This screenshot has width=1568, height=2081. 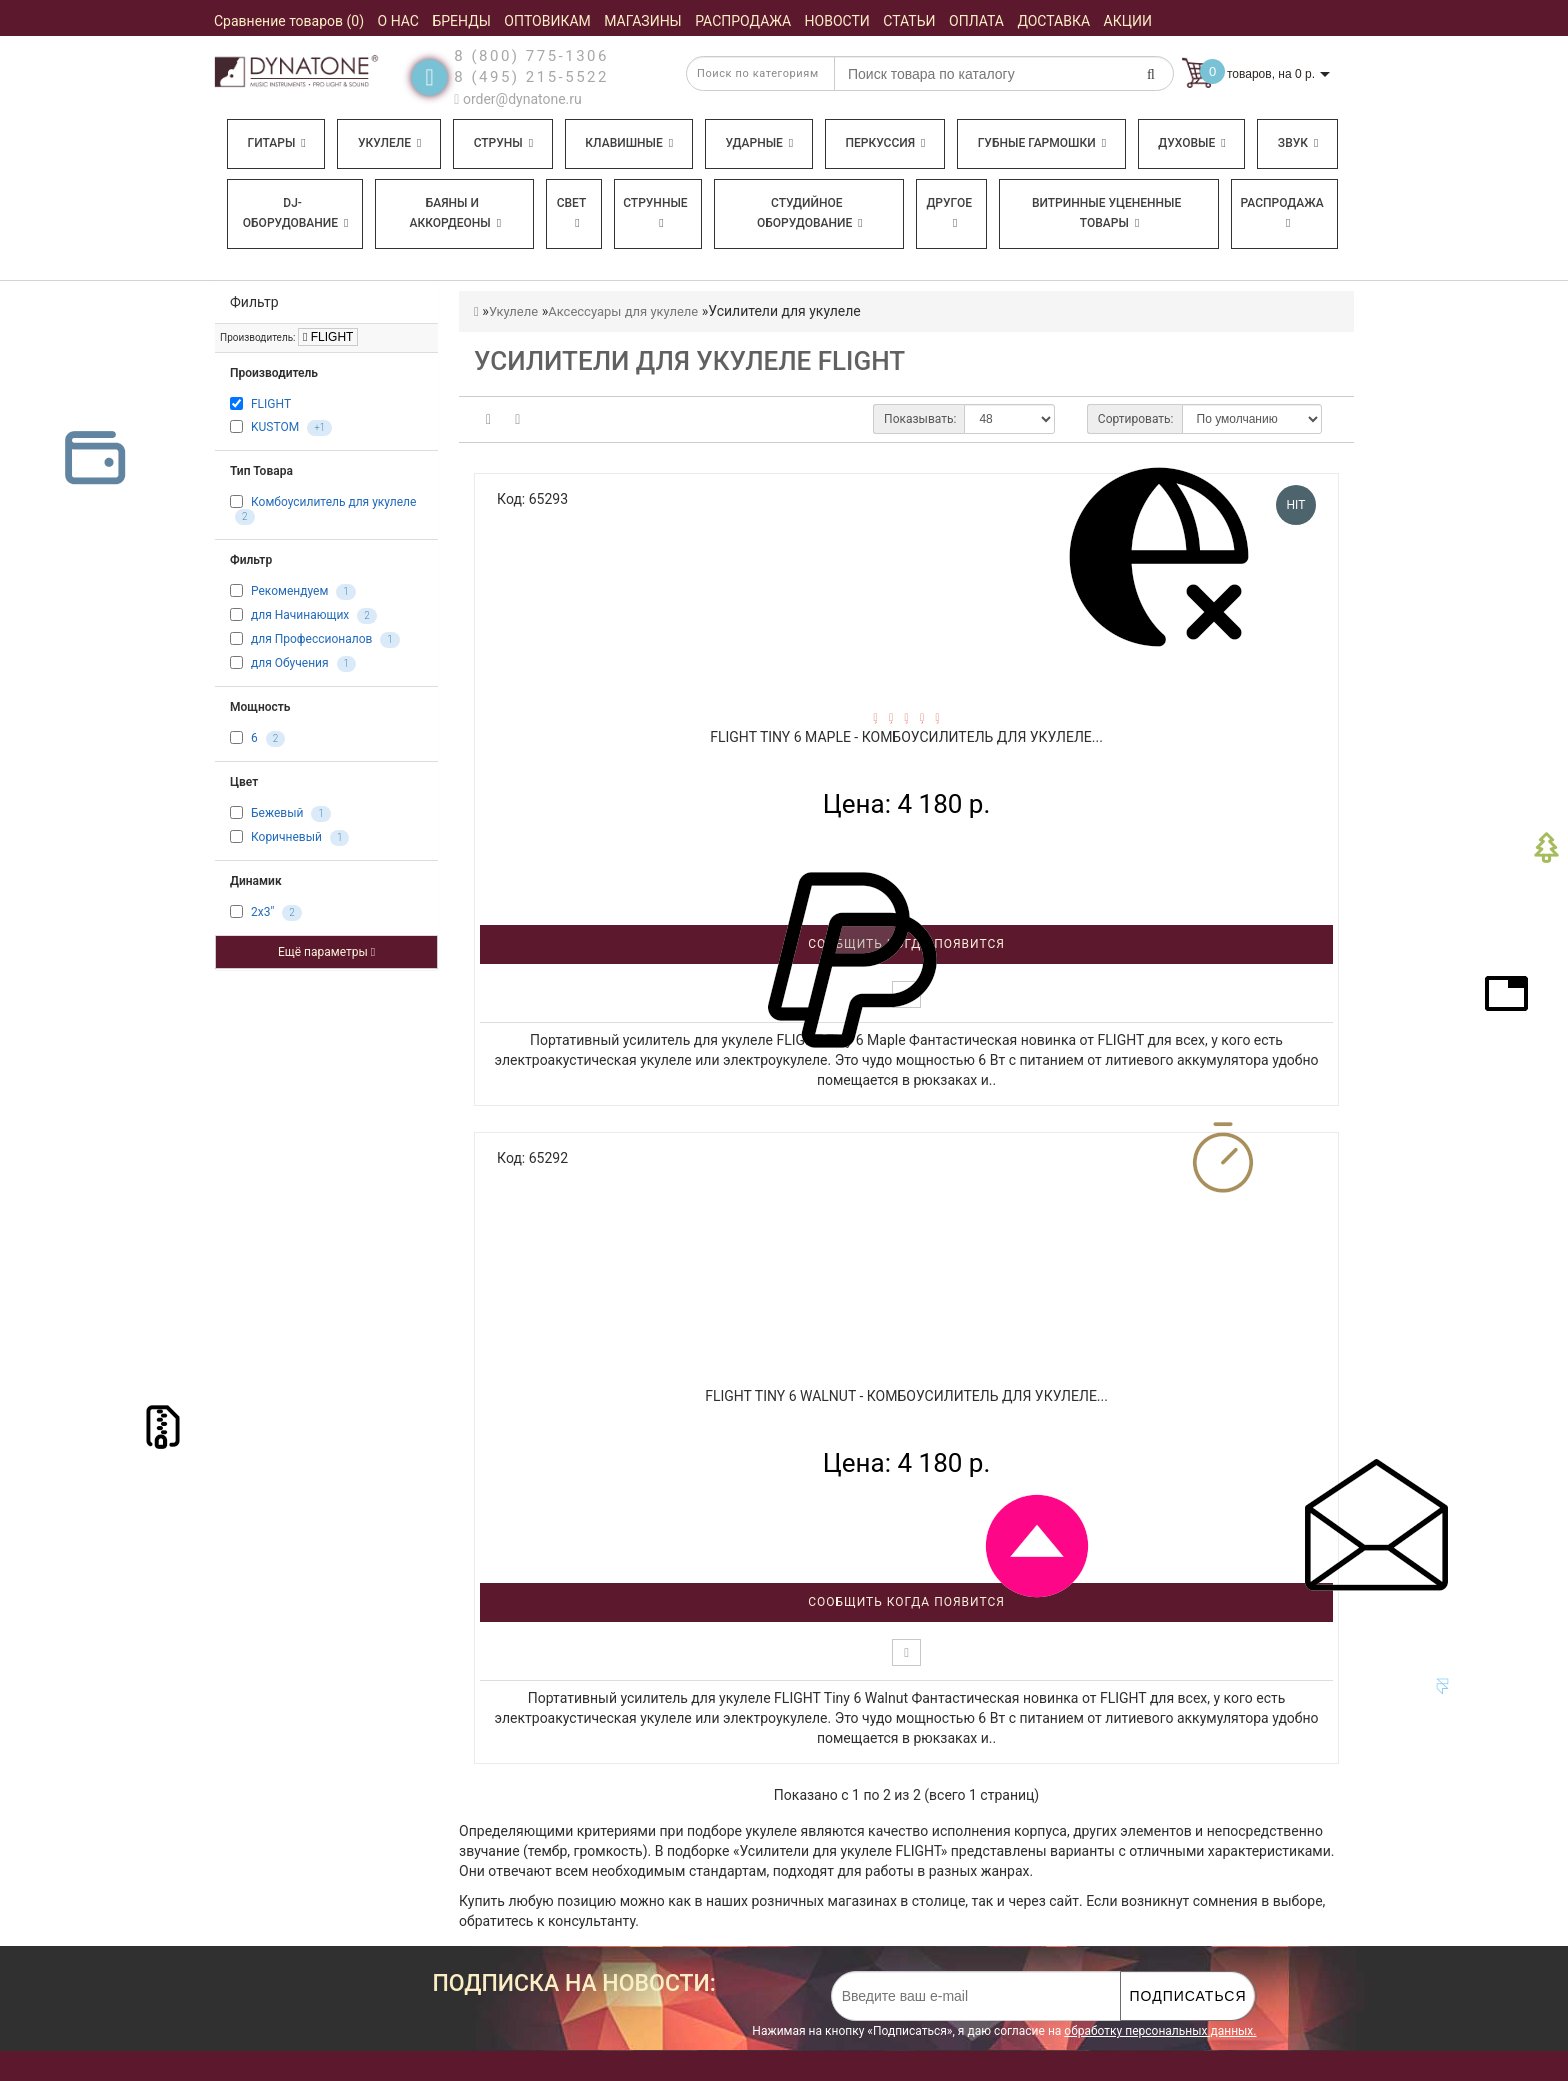 I want to click on compressed or zipped file, so click(x=163, y=1426).